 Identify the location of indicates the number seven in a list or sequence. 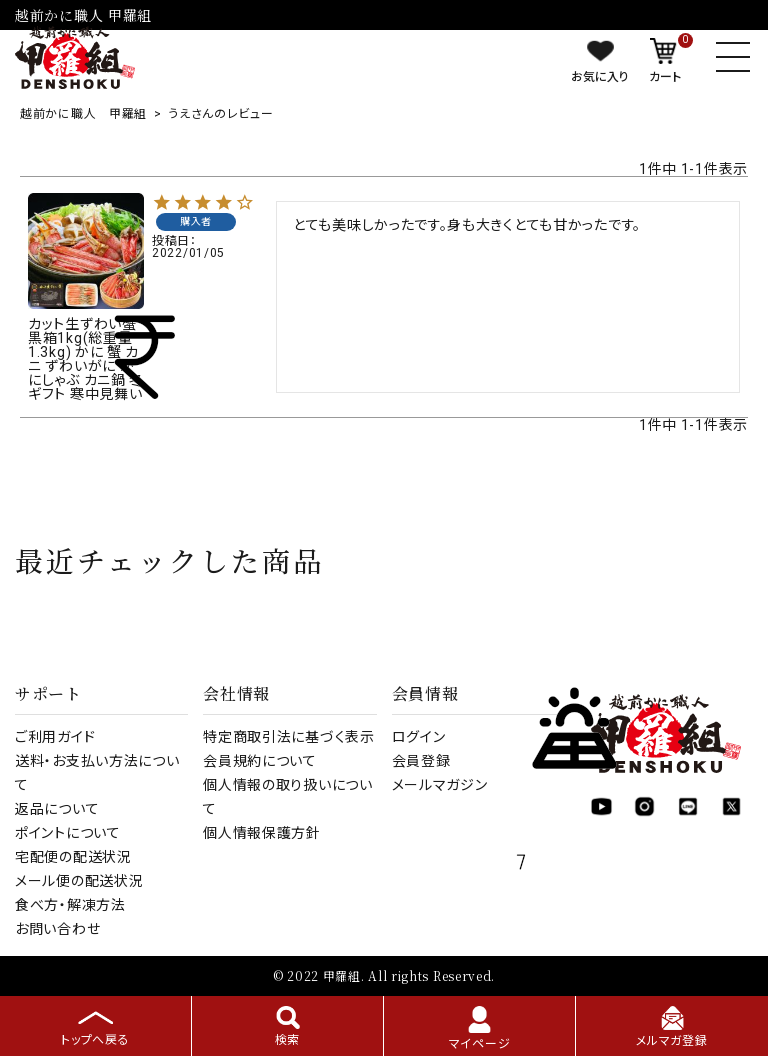
(521, 862).